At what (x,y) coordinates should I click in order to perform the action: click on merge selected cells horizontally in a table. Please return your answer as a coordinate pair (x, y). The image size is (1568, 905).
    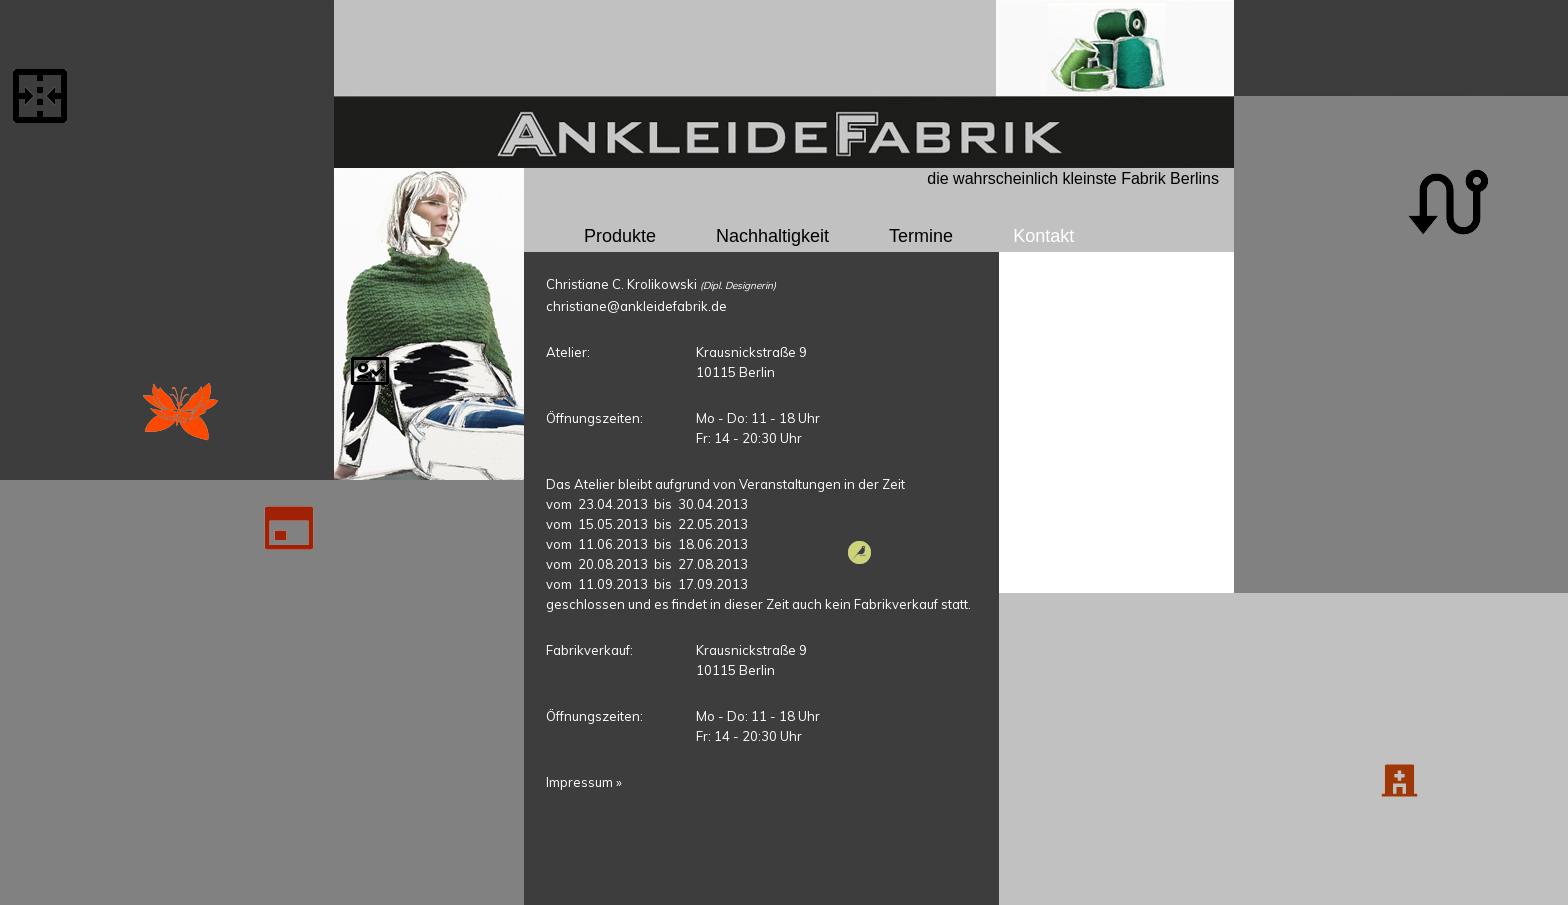
    Looking at the image, I should click on (40, 96).